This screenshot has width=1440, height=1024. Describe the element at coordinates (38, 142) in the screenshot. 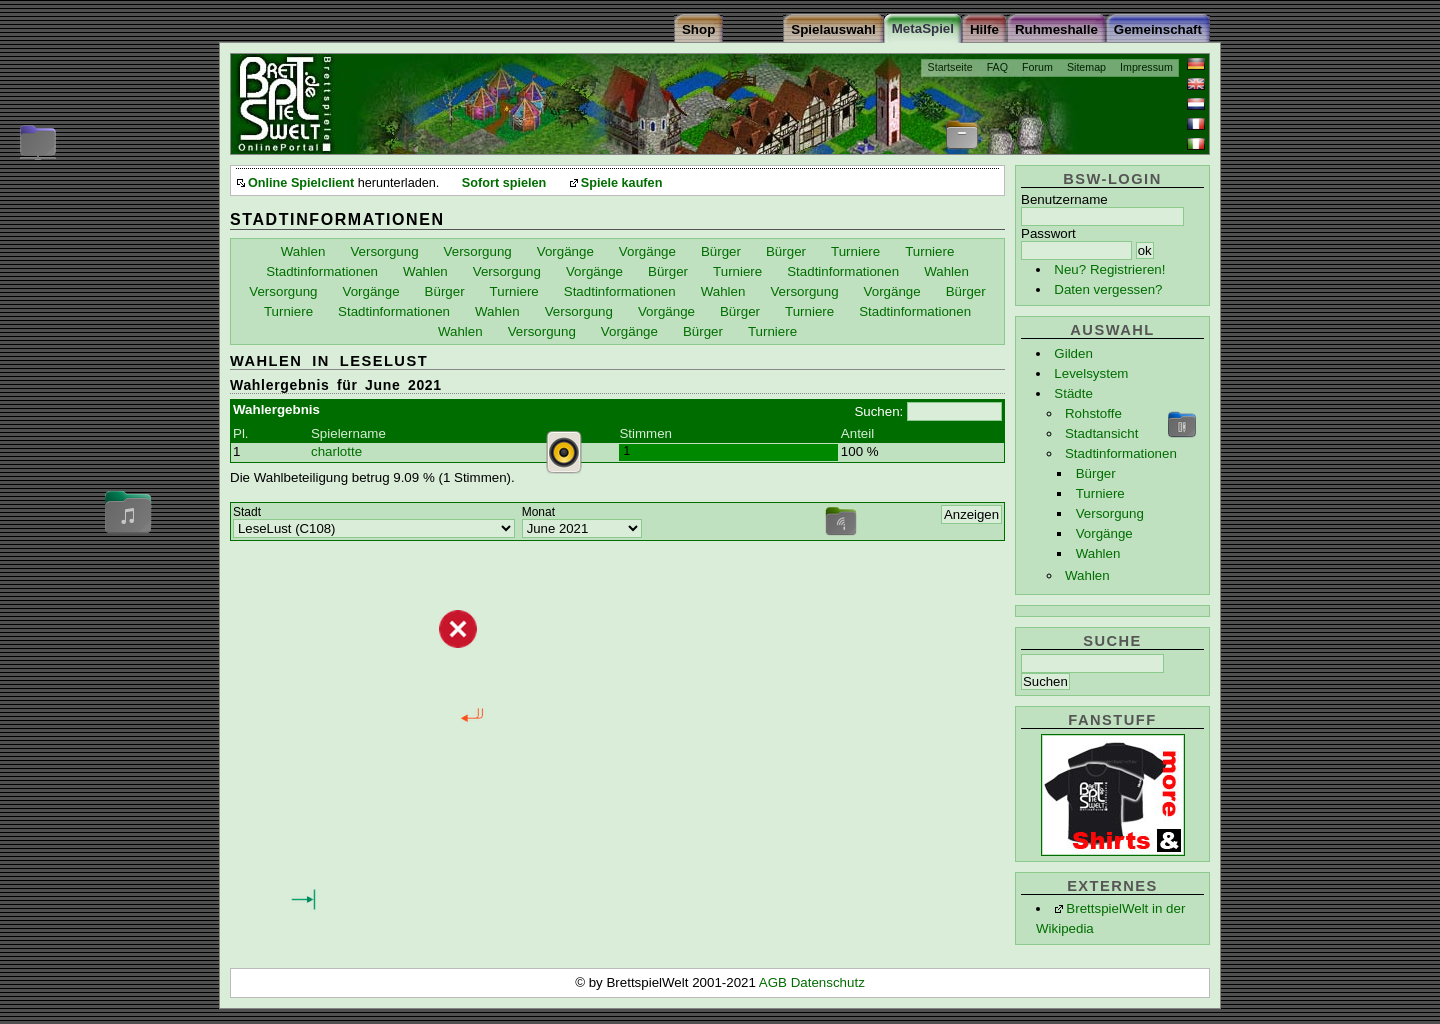

I see `access a remote or network folder` at that location.